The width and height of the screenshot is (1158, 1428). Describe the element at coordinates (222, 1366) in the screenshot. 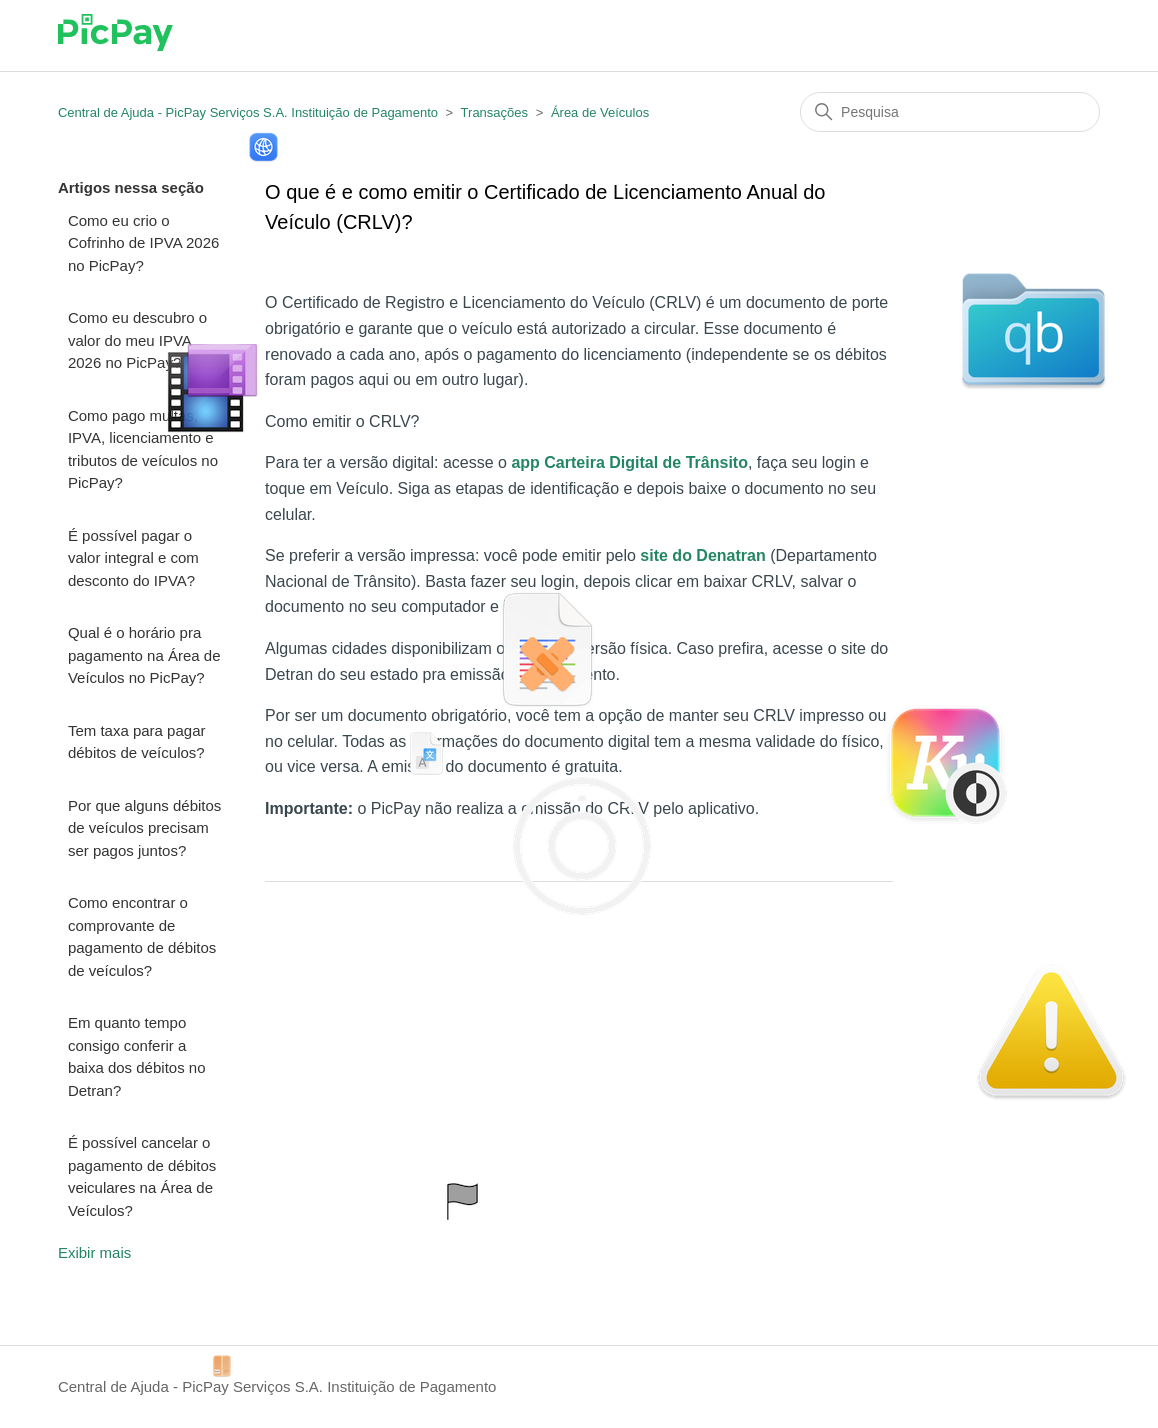

I see `compressed or archived file type indicator` at that location.